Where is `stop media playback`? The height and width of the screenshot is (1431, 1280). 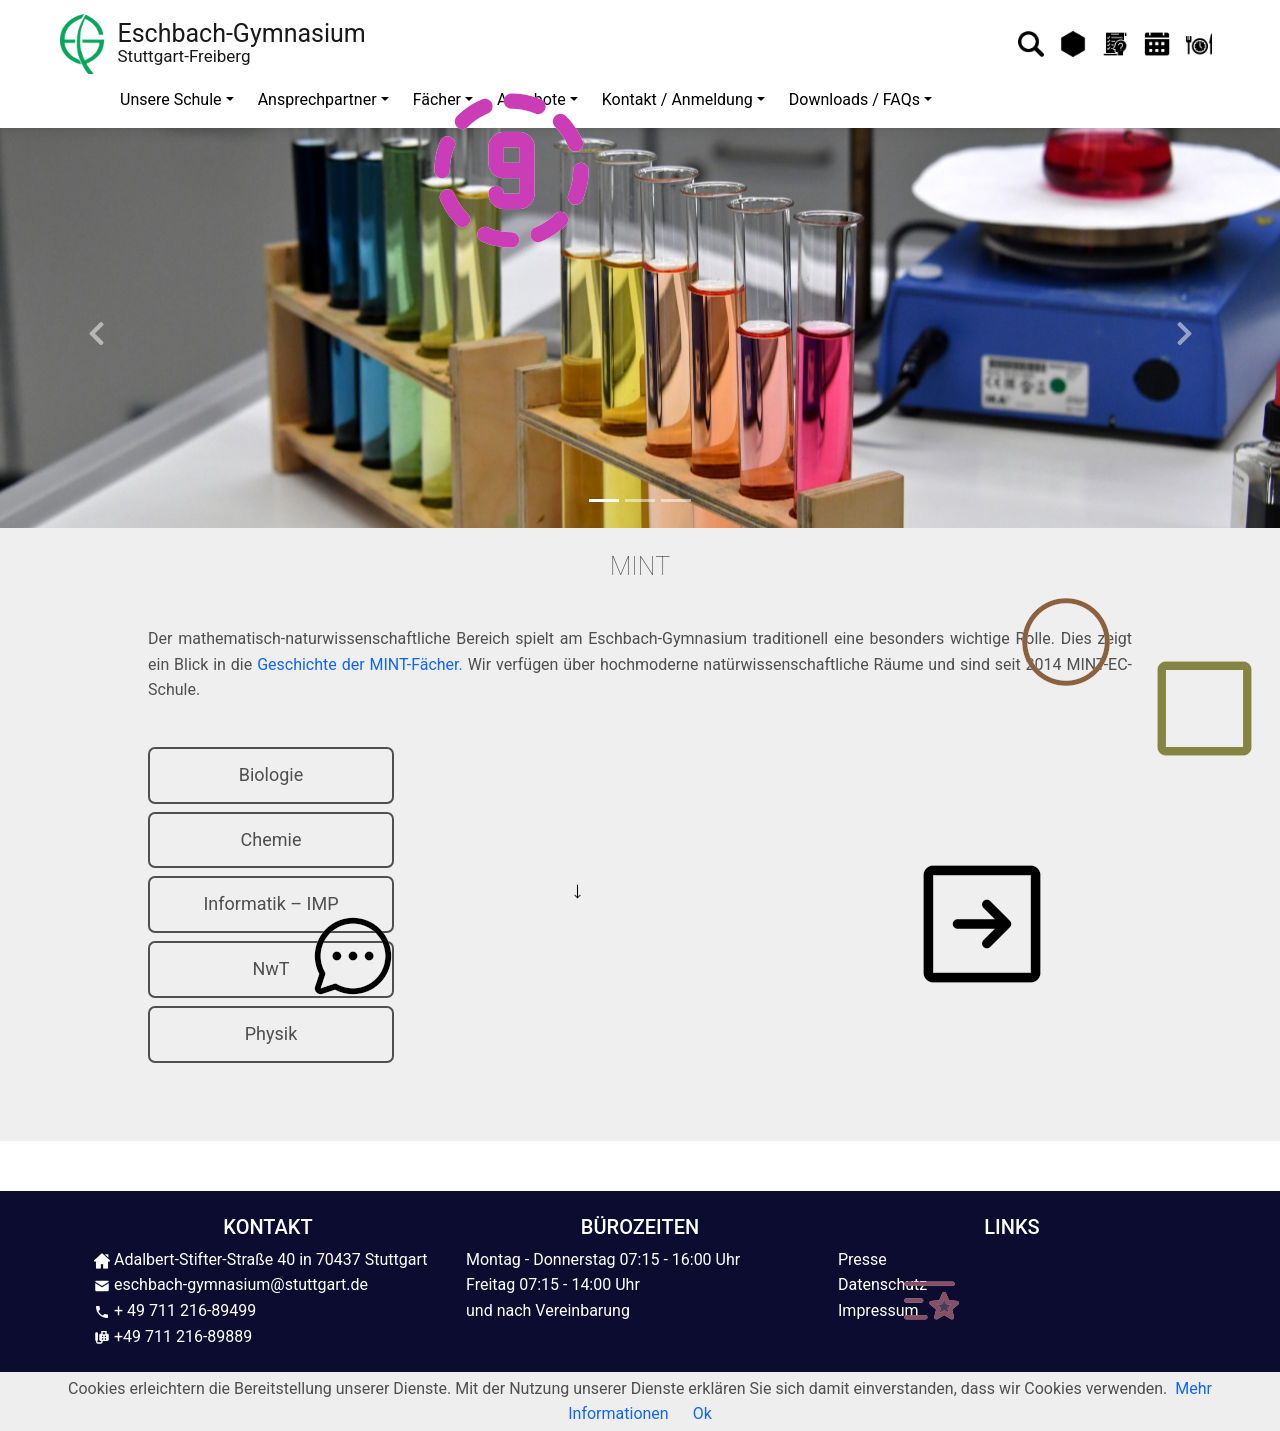
stop media playback is located at coordinates (1204, 708).